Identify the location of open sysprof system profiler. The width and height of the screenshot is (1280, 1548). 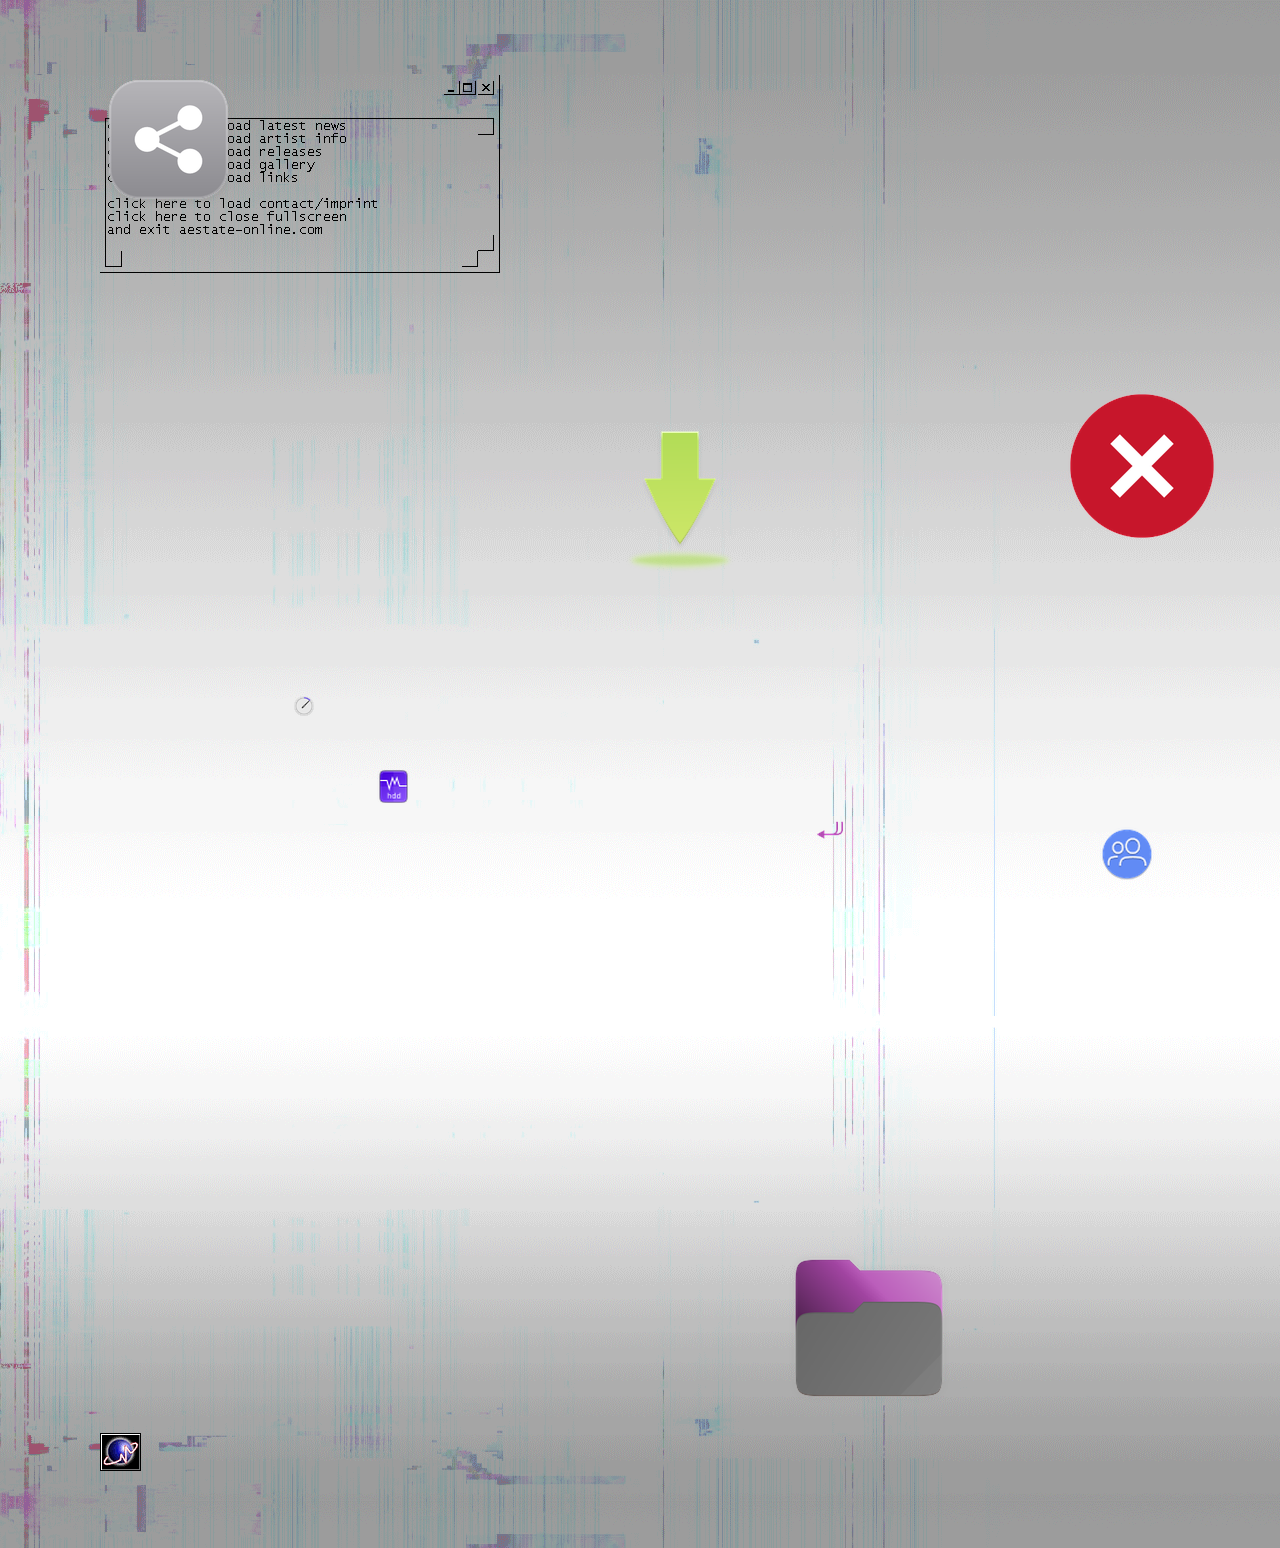
(304, 706).